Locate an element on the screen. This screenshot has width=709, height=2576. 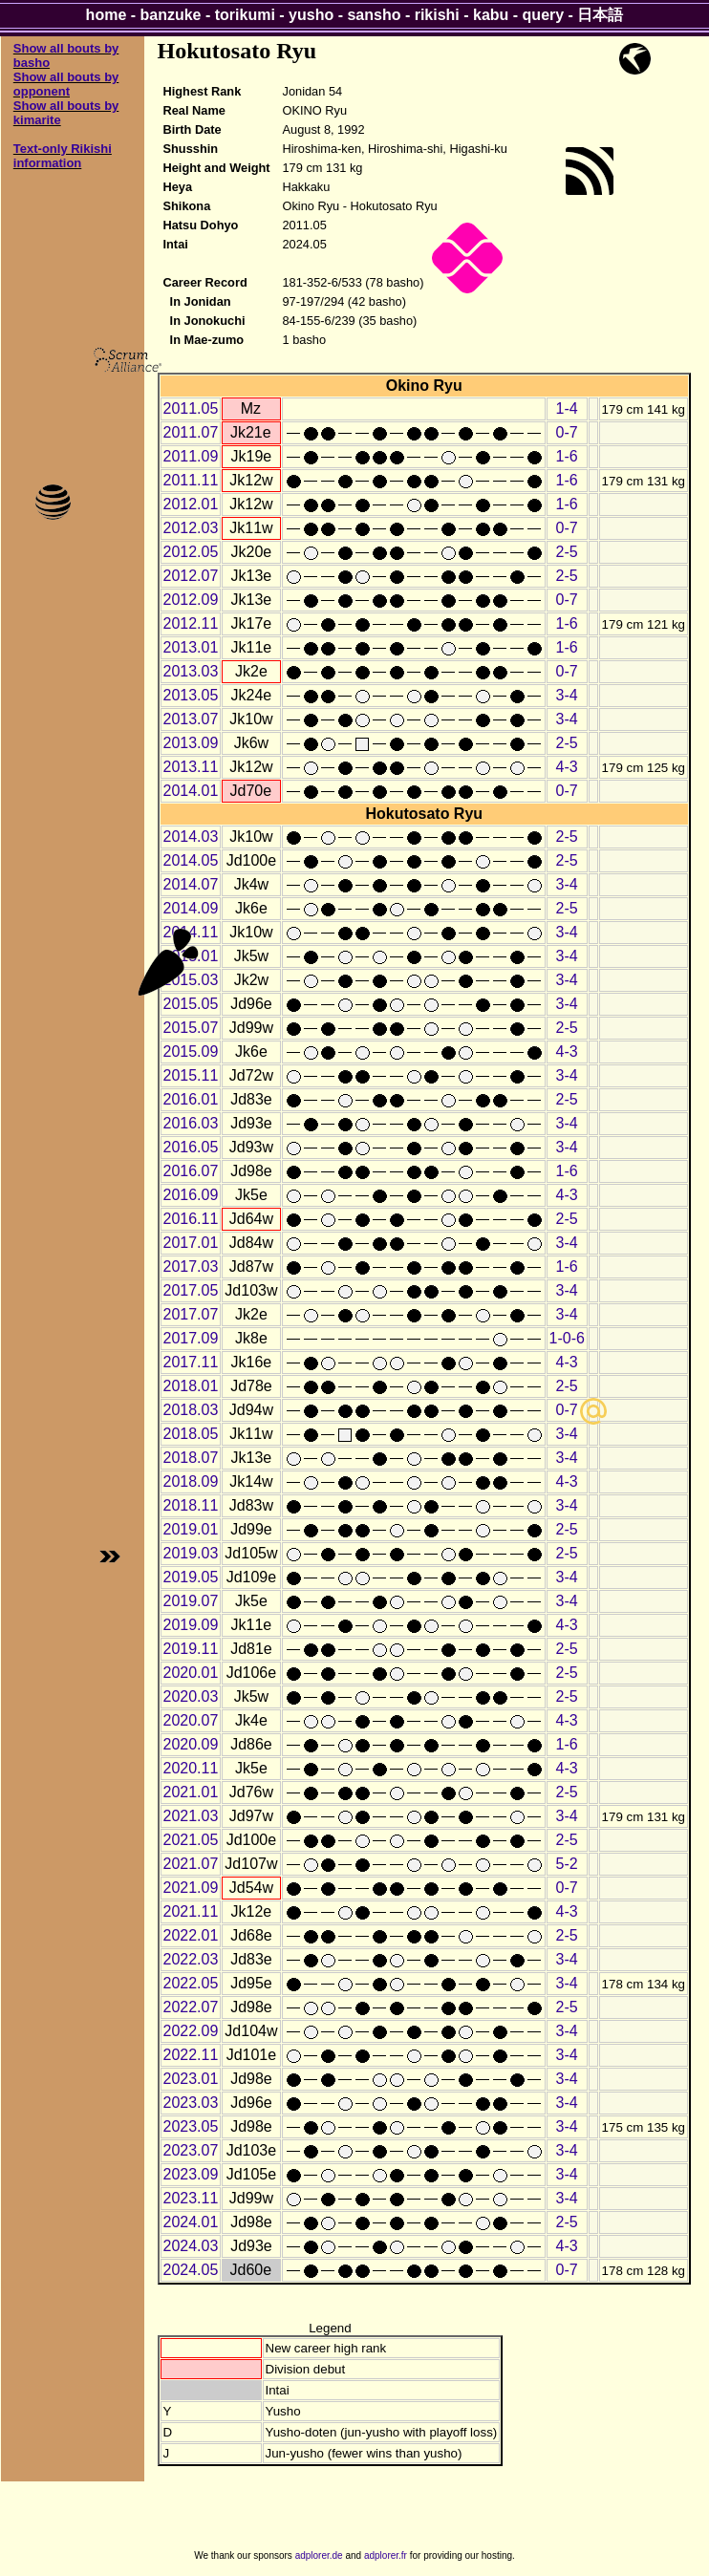
inertia.js framework logo is located at coordinates (110, 1556).